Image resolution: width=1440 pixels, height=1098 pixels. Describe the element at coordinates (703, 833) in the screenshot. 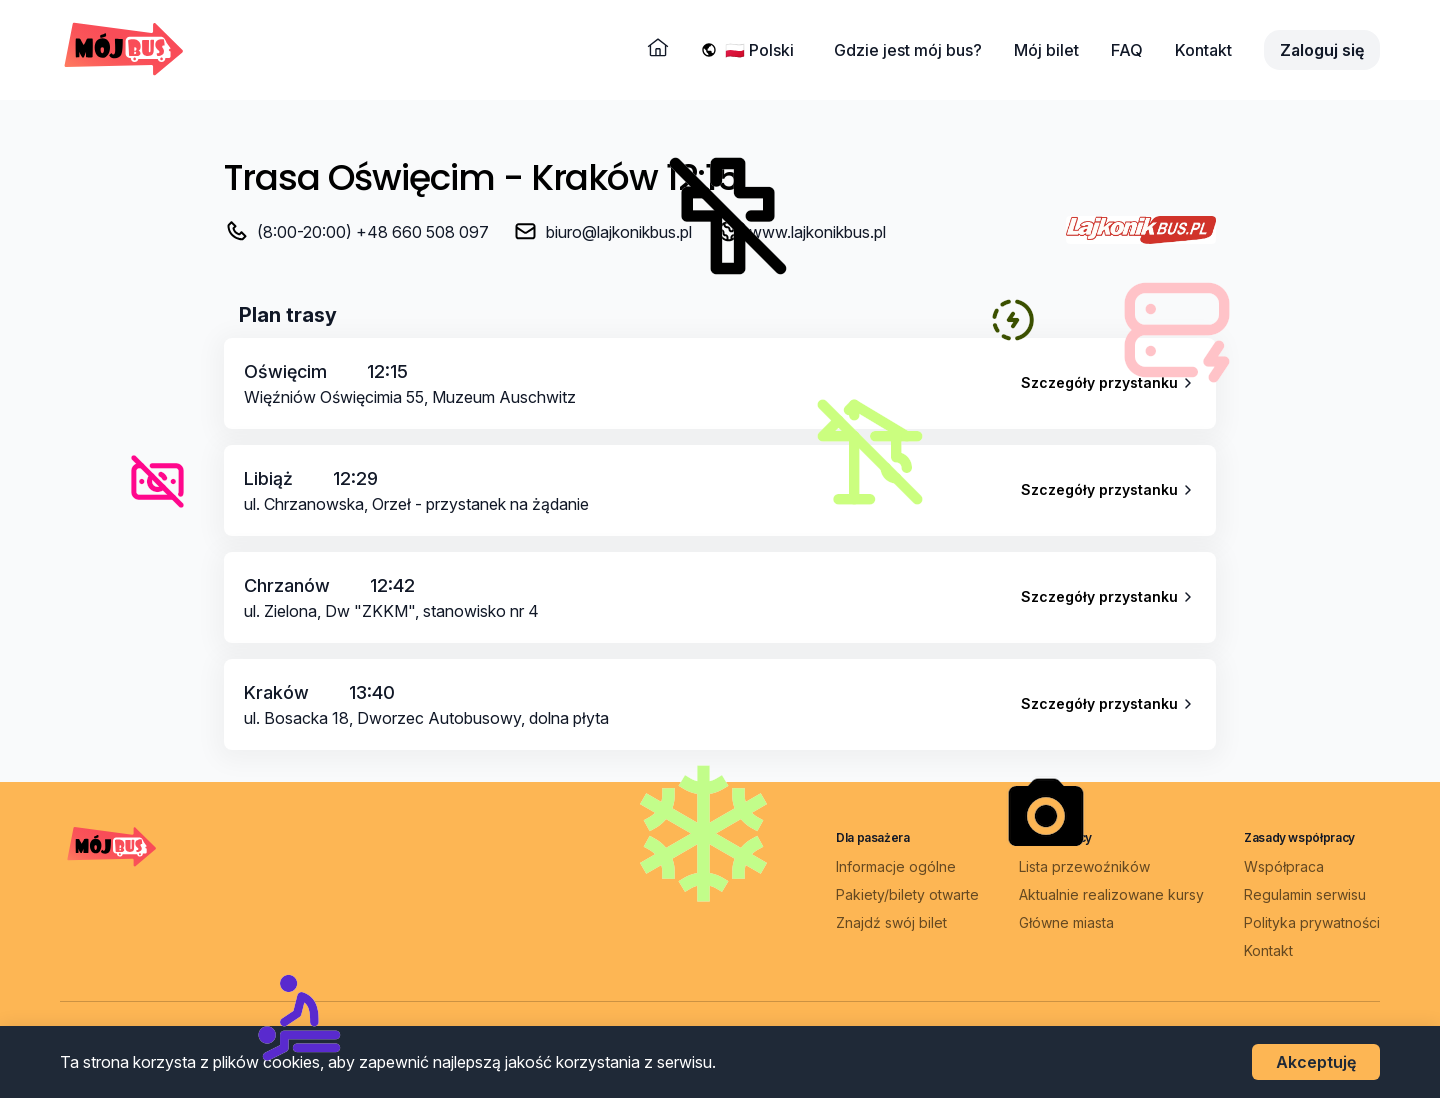

I see `indicates cold or winter weather conditions` at that location.